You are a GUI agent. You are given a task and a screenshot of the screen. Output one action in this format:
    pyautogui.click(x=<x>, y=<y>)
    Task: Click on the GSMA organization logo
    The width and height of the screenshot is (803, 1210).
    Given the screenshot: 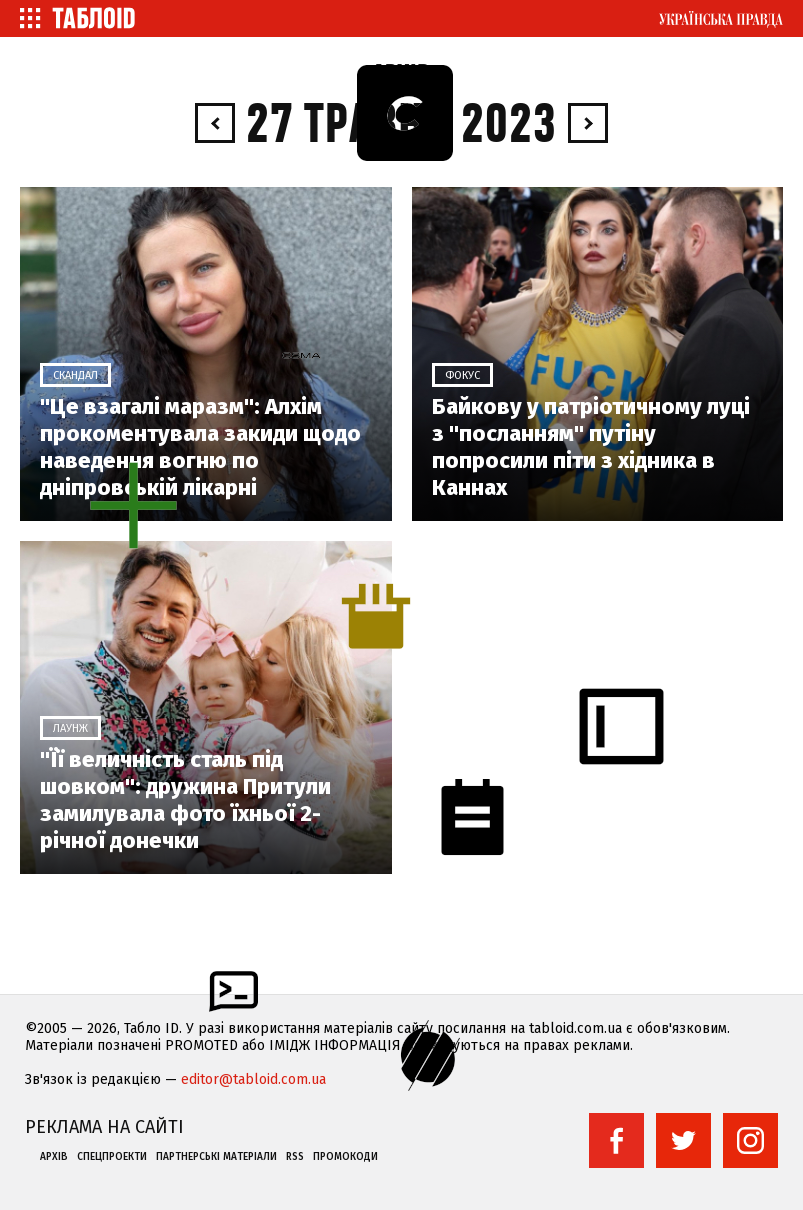 What is the action you would take?
    pyautogui.click(x=301, y=355)
    